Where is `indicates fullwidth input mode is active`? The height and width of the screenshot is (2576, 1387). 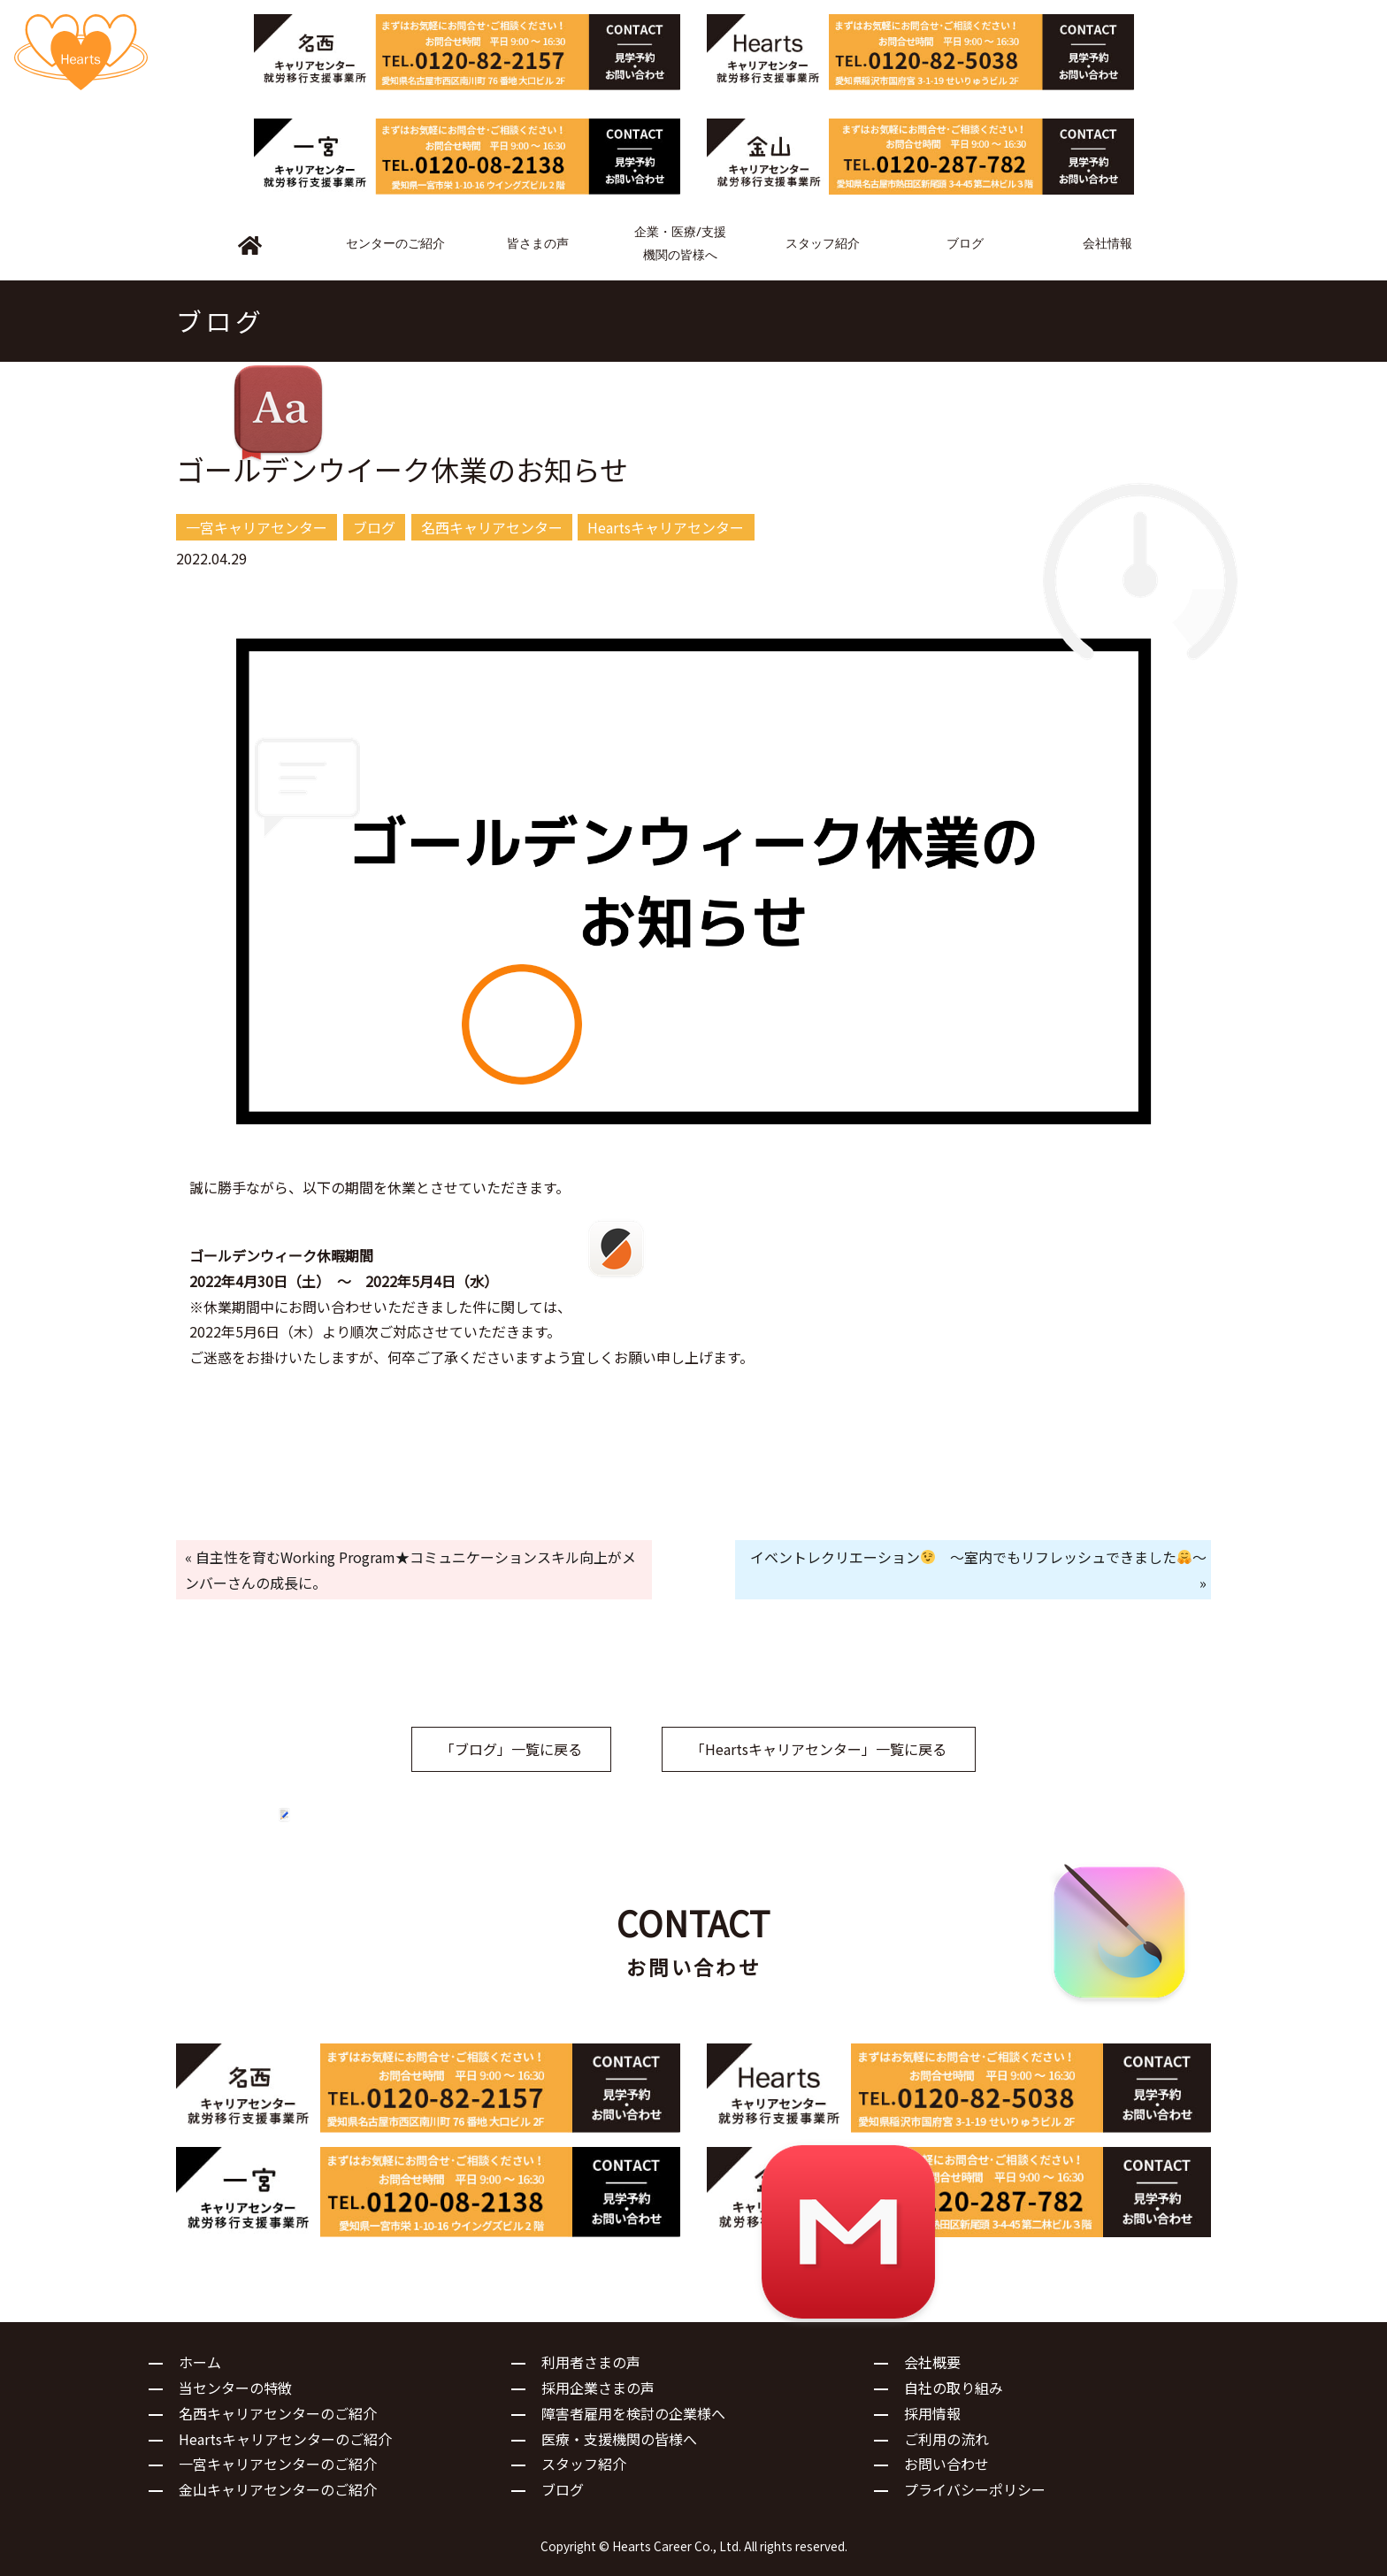 indicates fullwidth input mode is active is located at coordinates (522, 1024).